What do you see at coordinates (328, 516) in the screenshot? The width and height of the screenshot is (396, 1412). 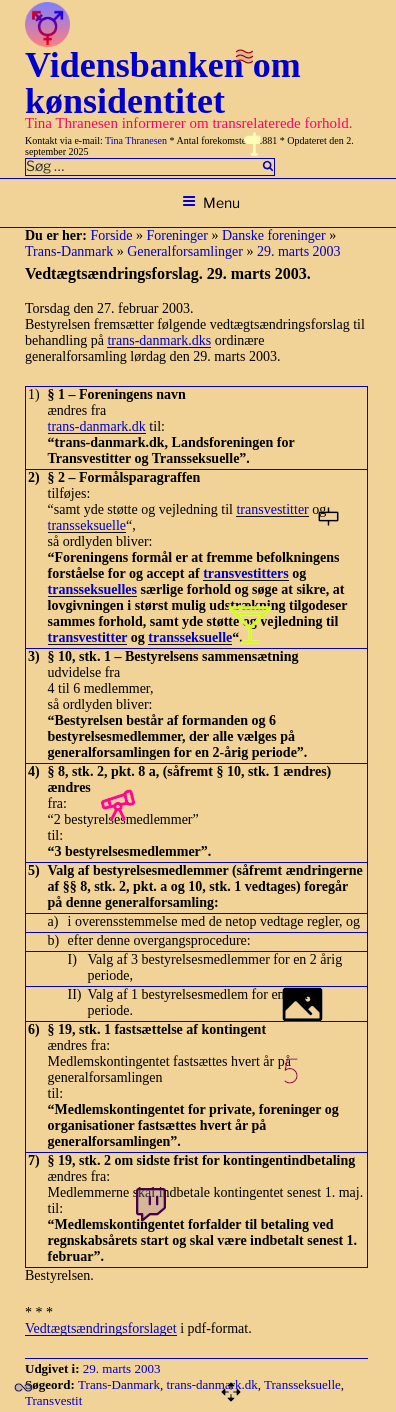 I see `center align element horizontally` at bounding box center [328, 516].